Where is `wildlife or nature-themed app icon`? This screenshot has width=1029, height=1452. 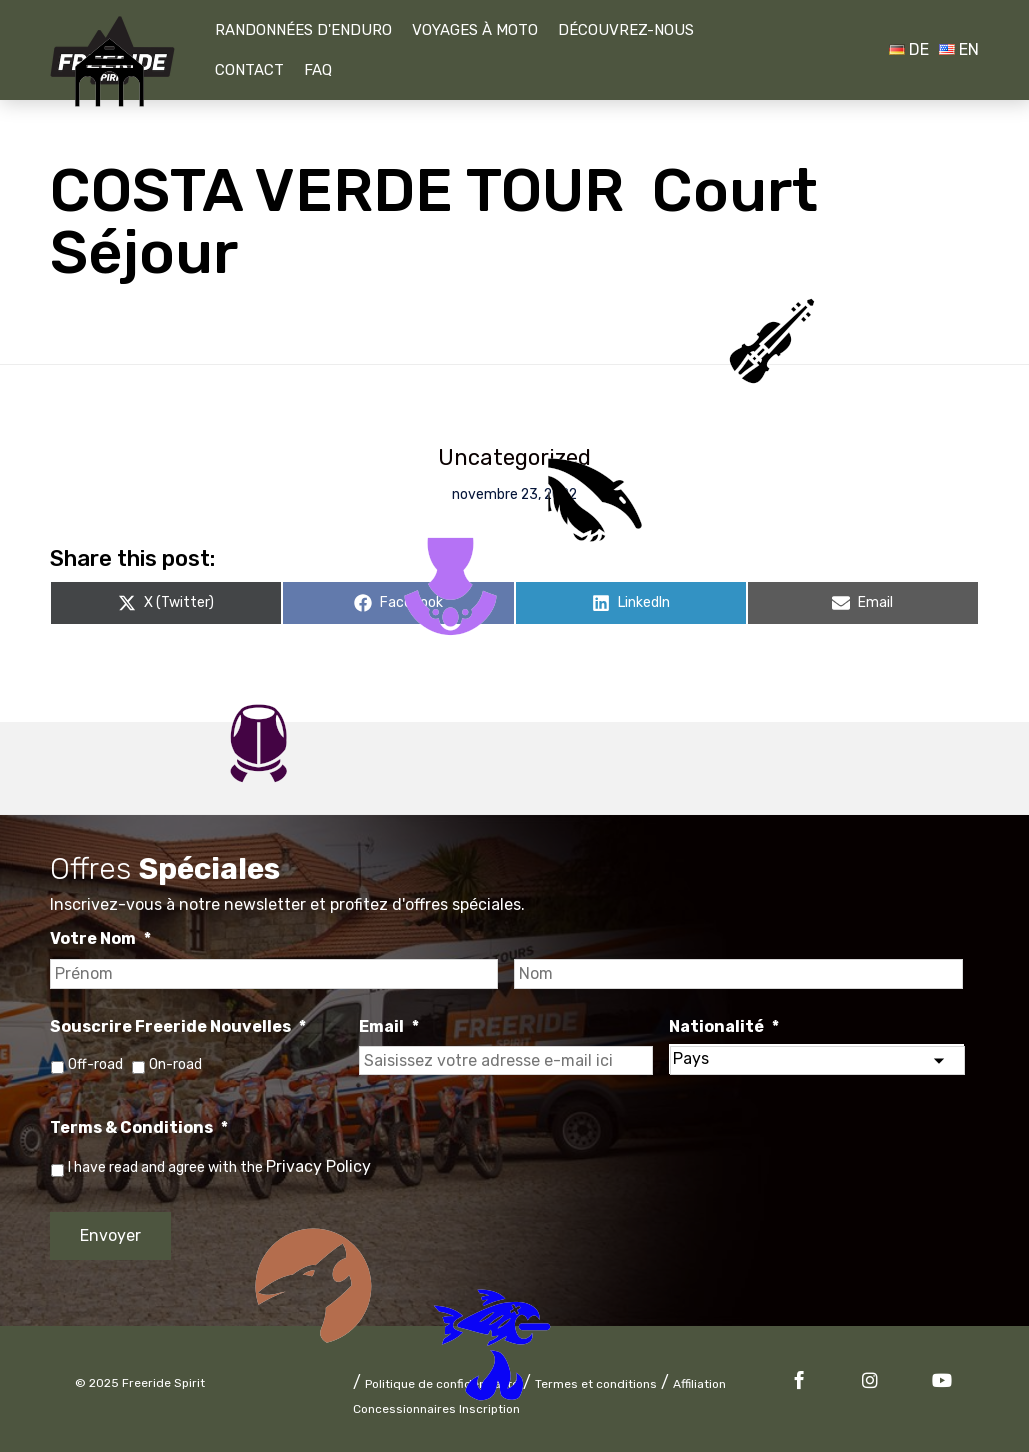 wildlife or nature-themed app icon is located at coordinates (313, 1287).